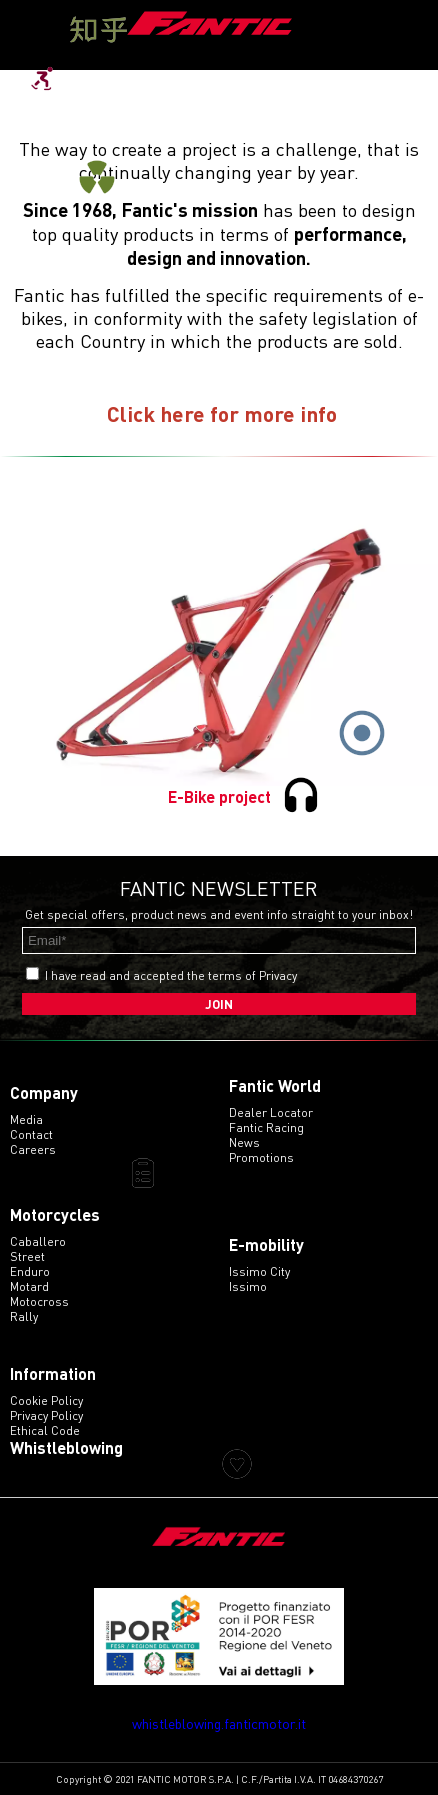 This screenshot has width=438, height=1795. I want to click on gratipay logo - a platform for recurring donations and tips, so click(237, 1464).